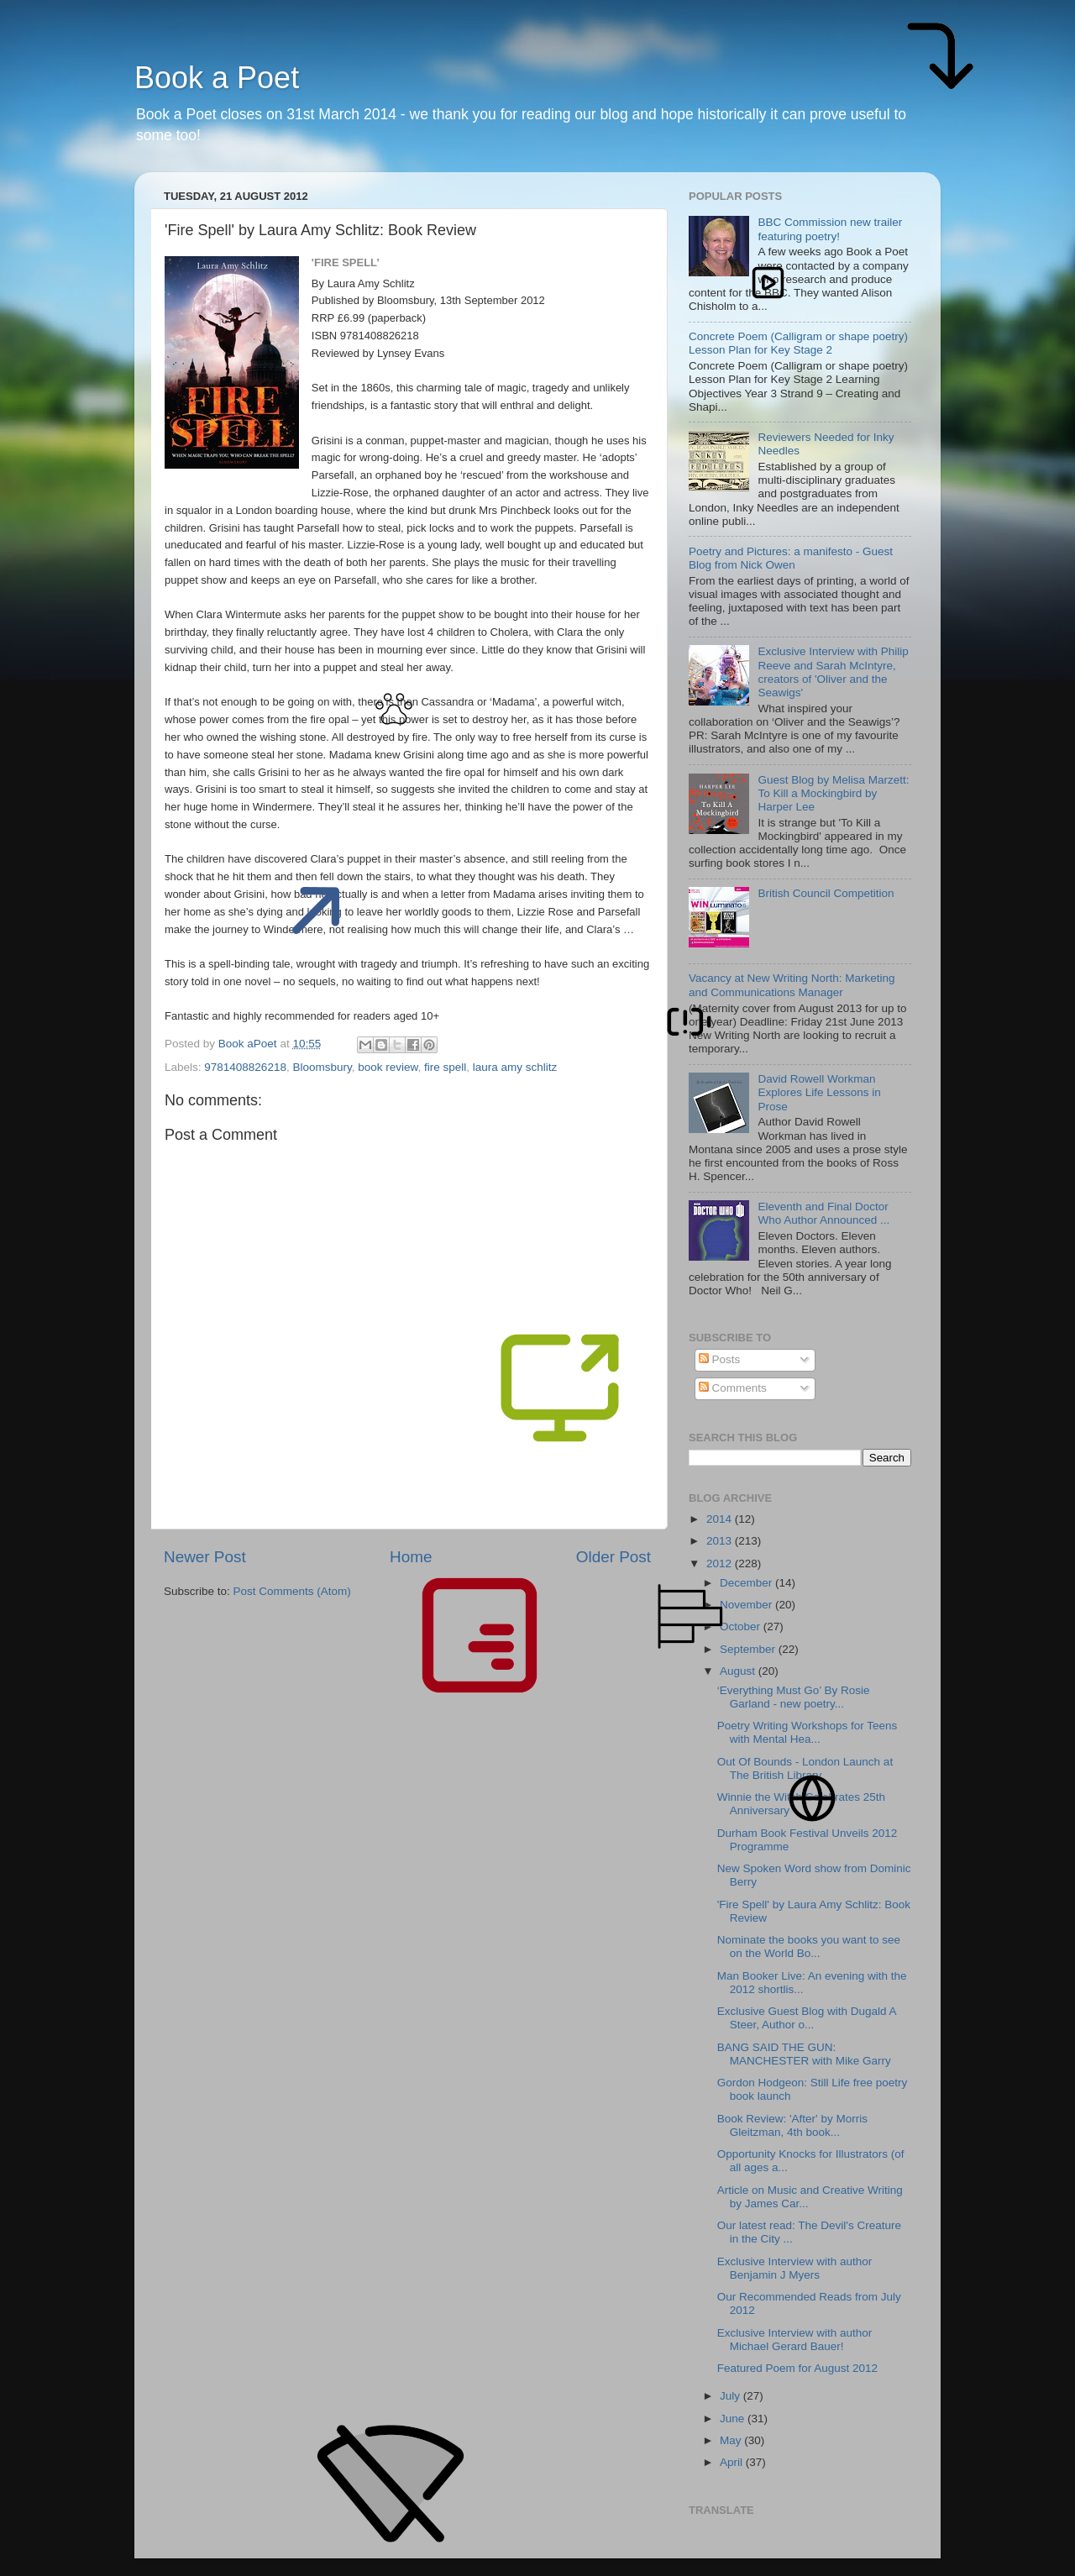 The image size is (1075, 2576). I want to click on play video or media content, so click(768, 282).